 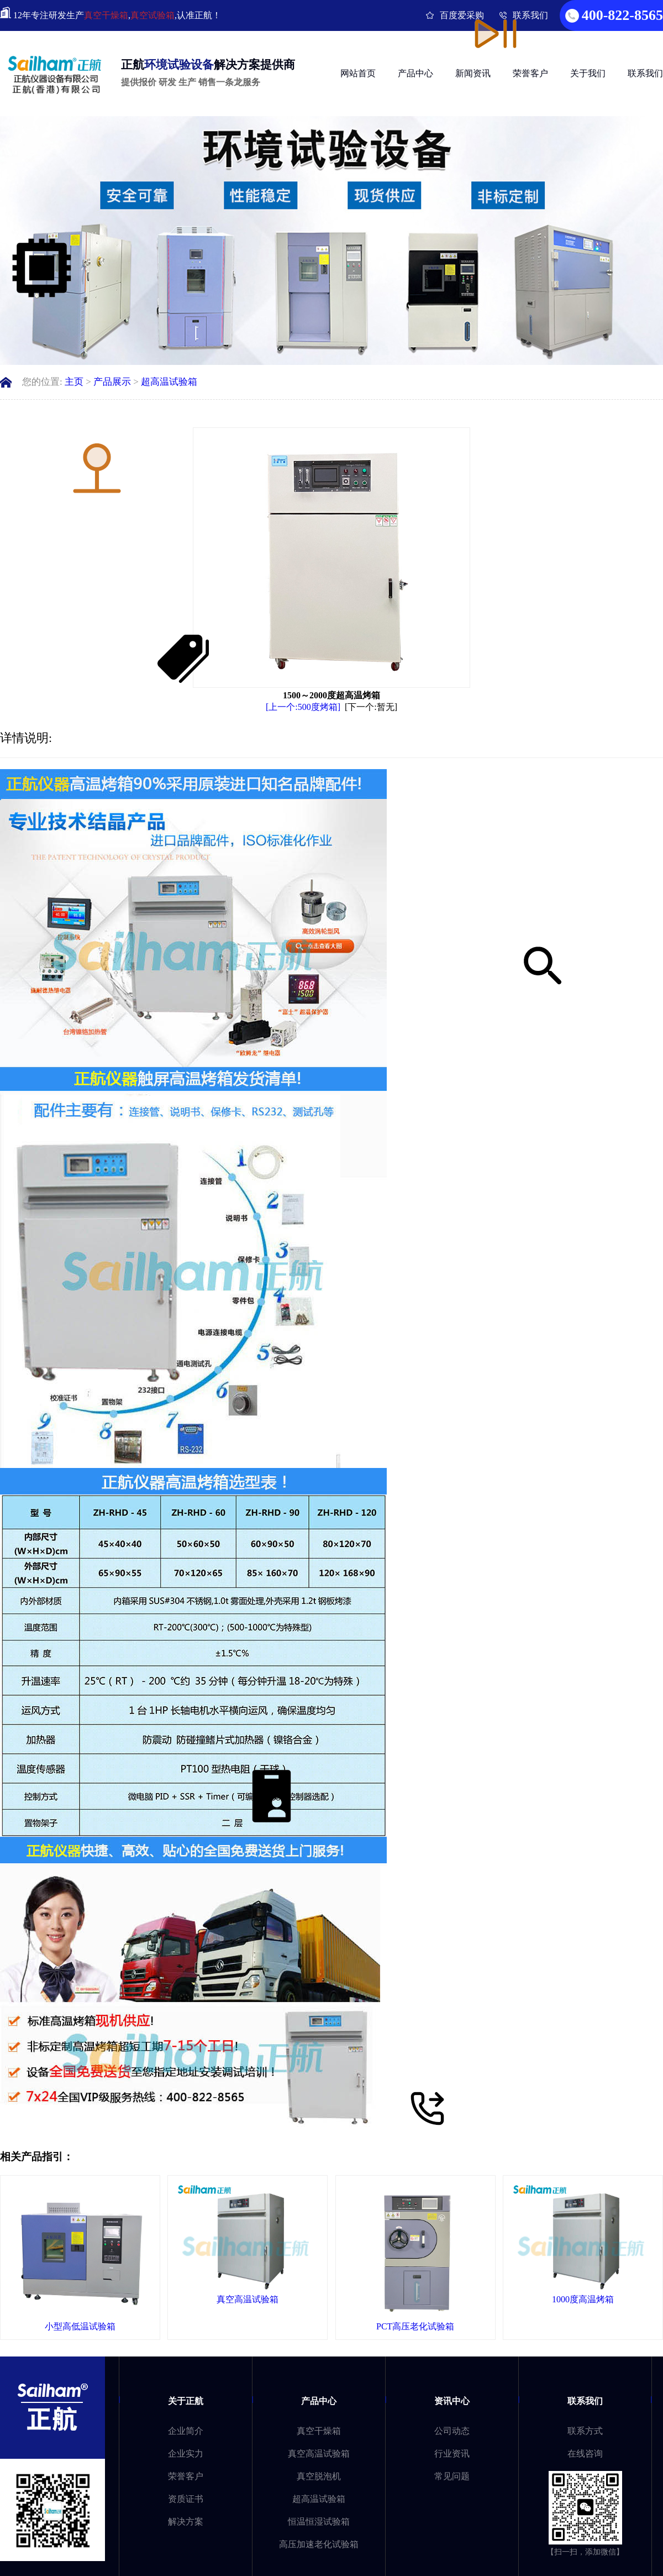 I want to click on view your profile or identification details, so click(x=271, y=1796).